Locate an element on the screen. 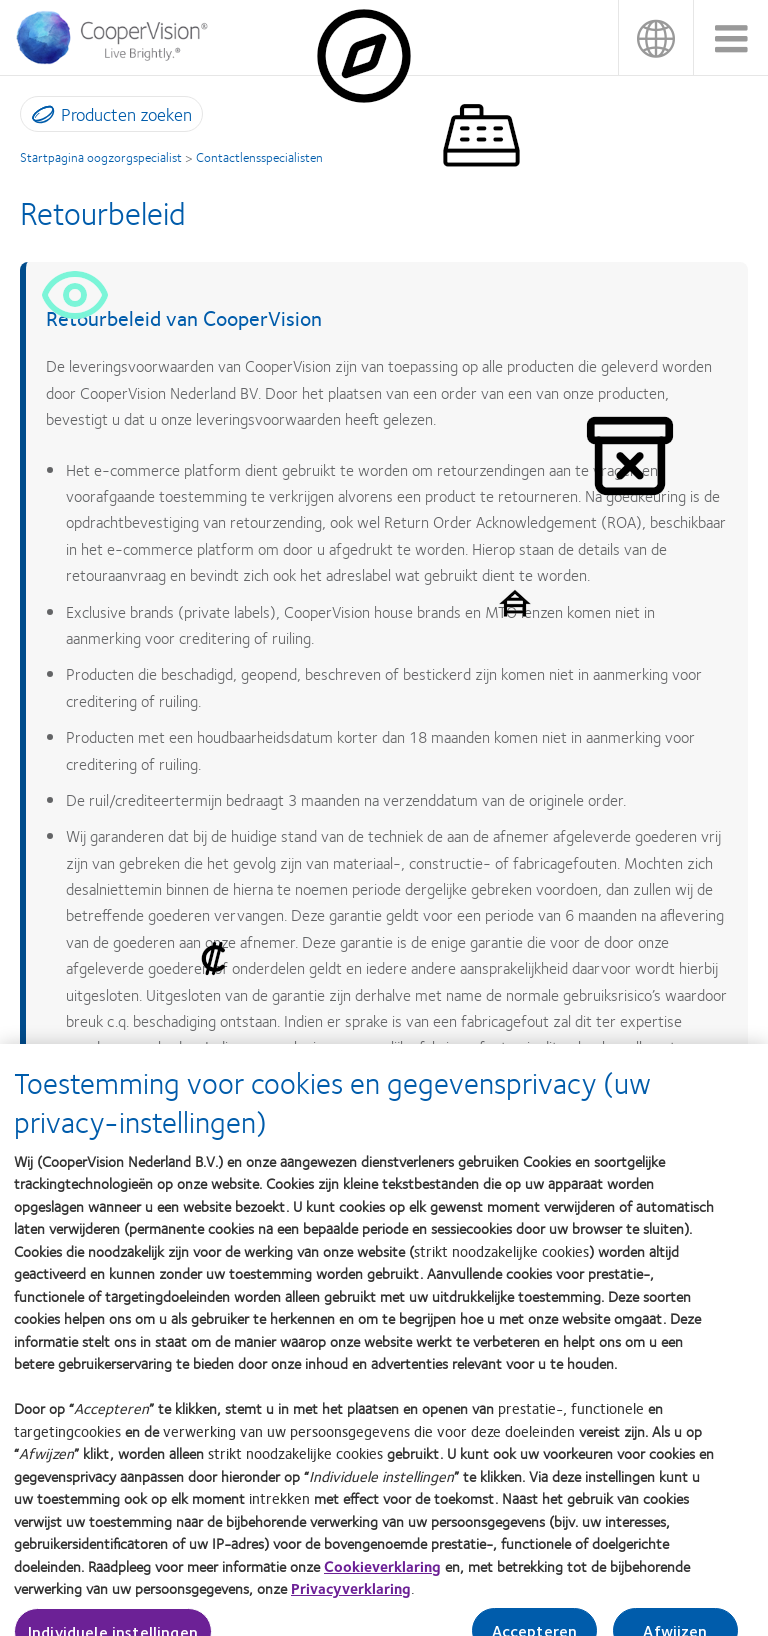 The width and height of the screenshot is (768, 1636). open point of sale system is located at coordinates (481, 139).